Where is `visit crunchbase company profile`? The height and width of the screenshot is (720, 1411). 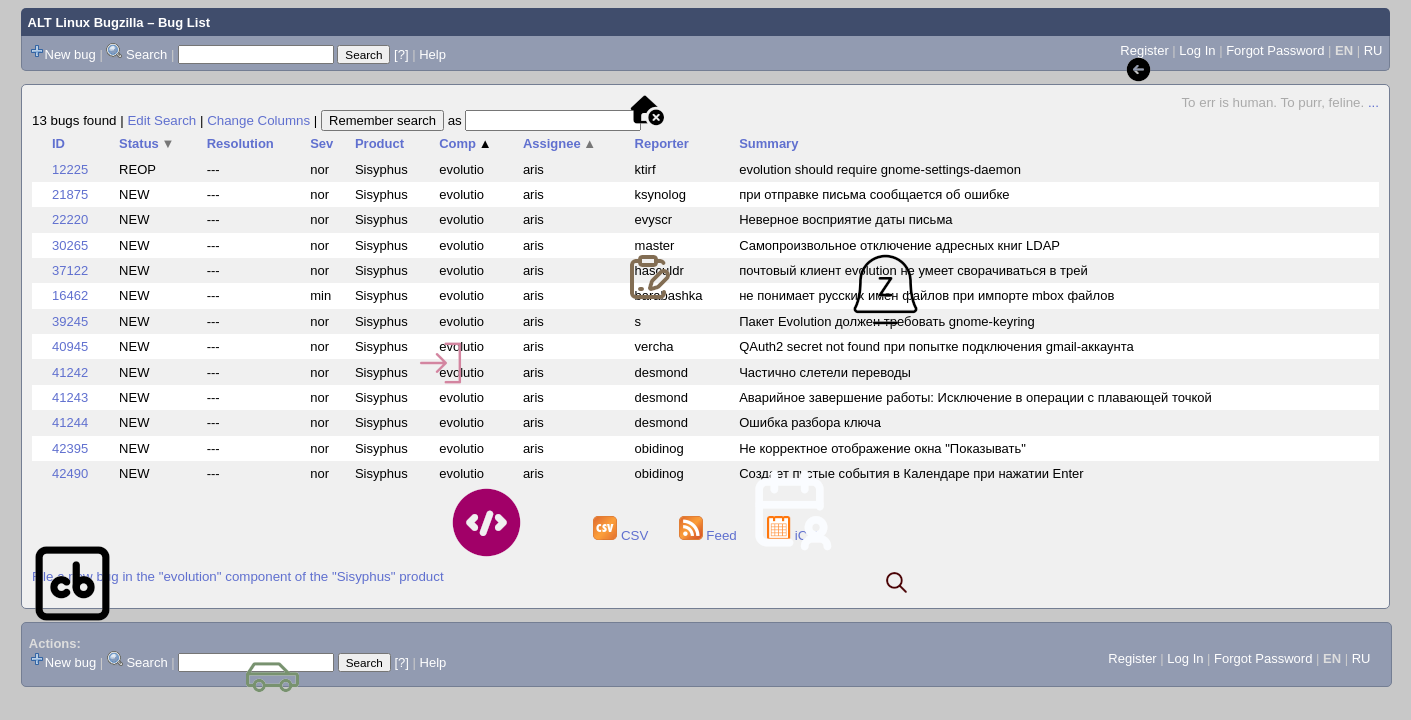
visit crunchbase company profile is located at coordinates (72, 583).